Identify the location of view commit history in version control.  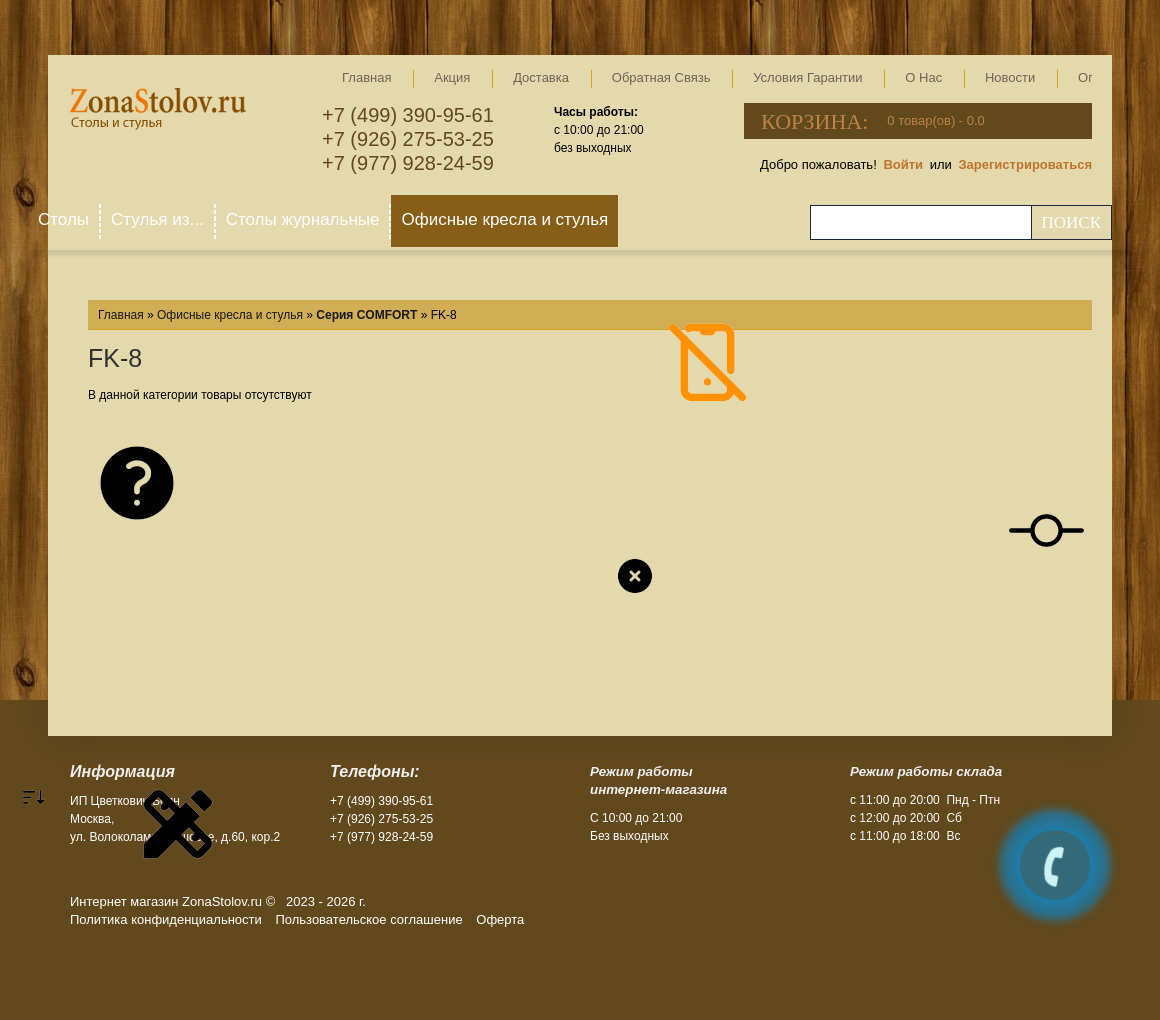
(1046, 530).